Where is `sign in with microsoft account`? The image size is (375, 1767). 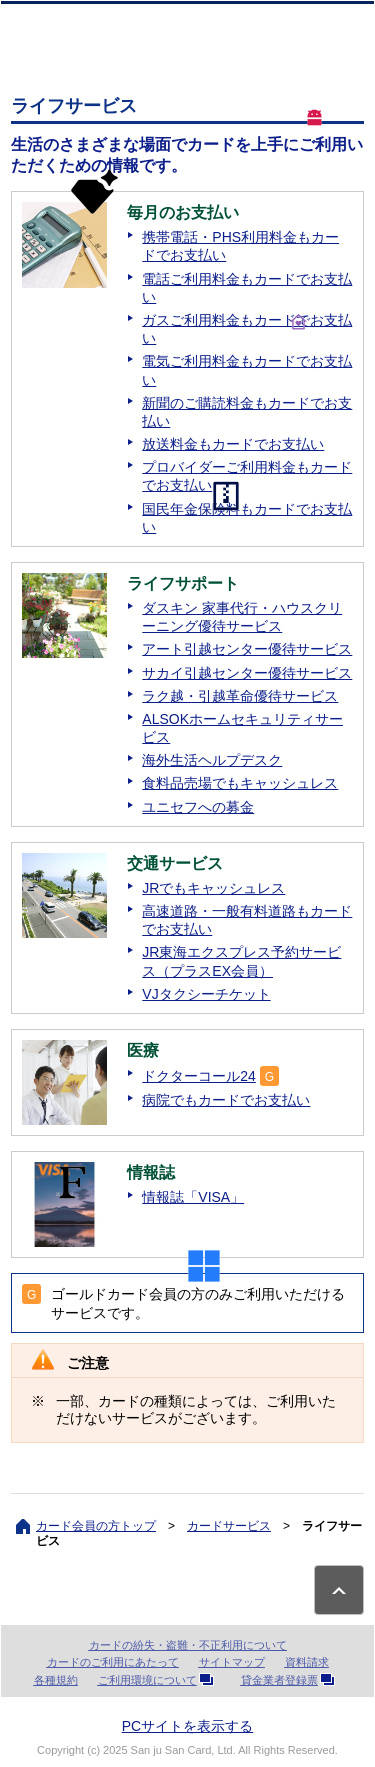
sign in with microsoft account is located at coordinates (204, 1266).